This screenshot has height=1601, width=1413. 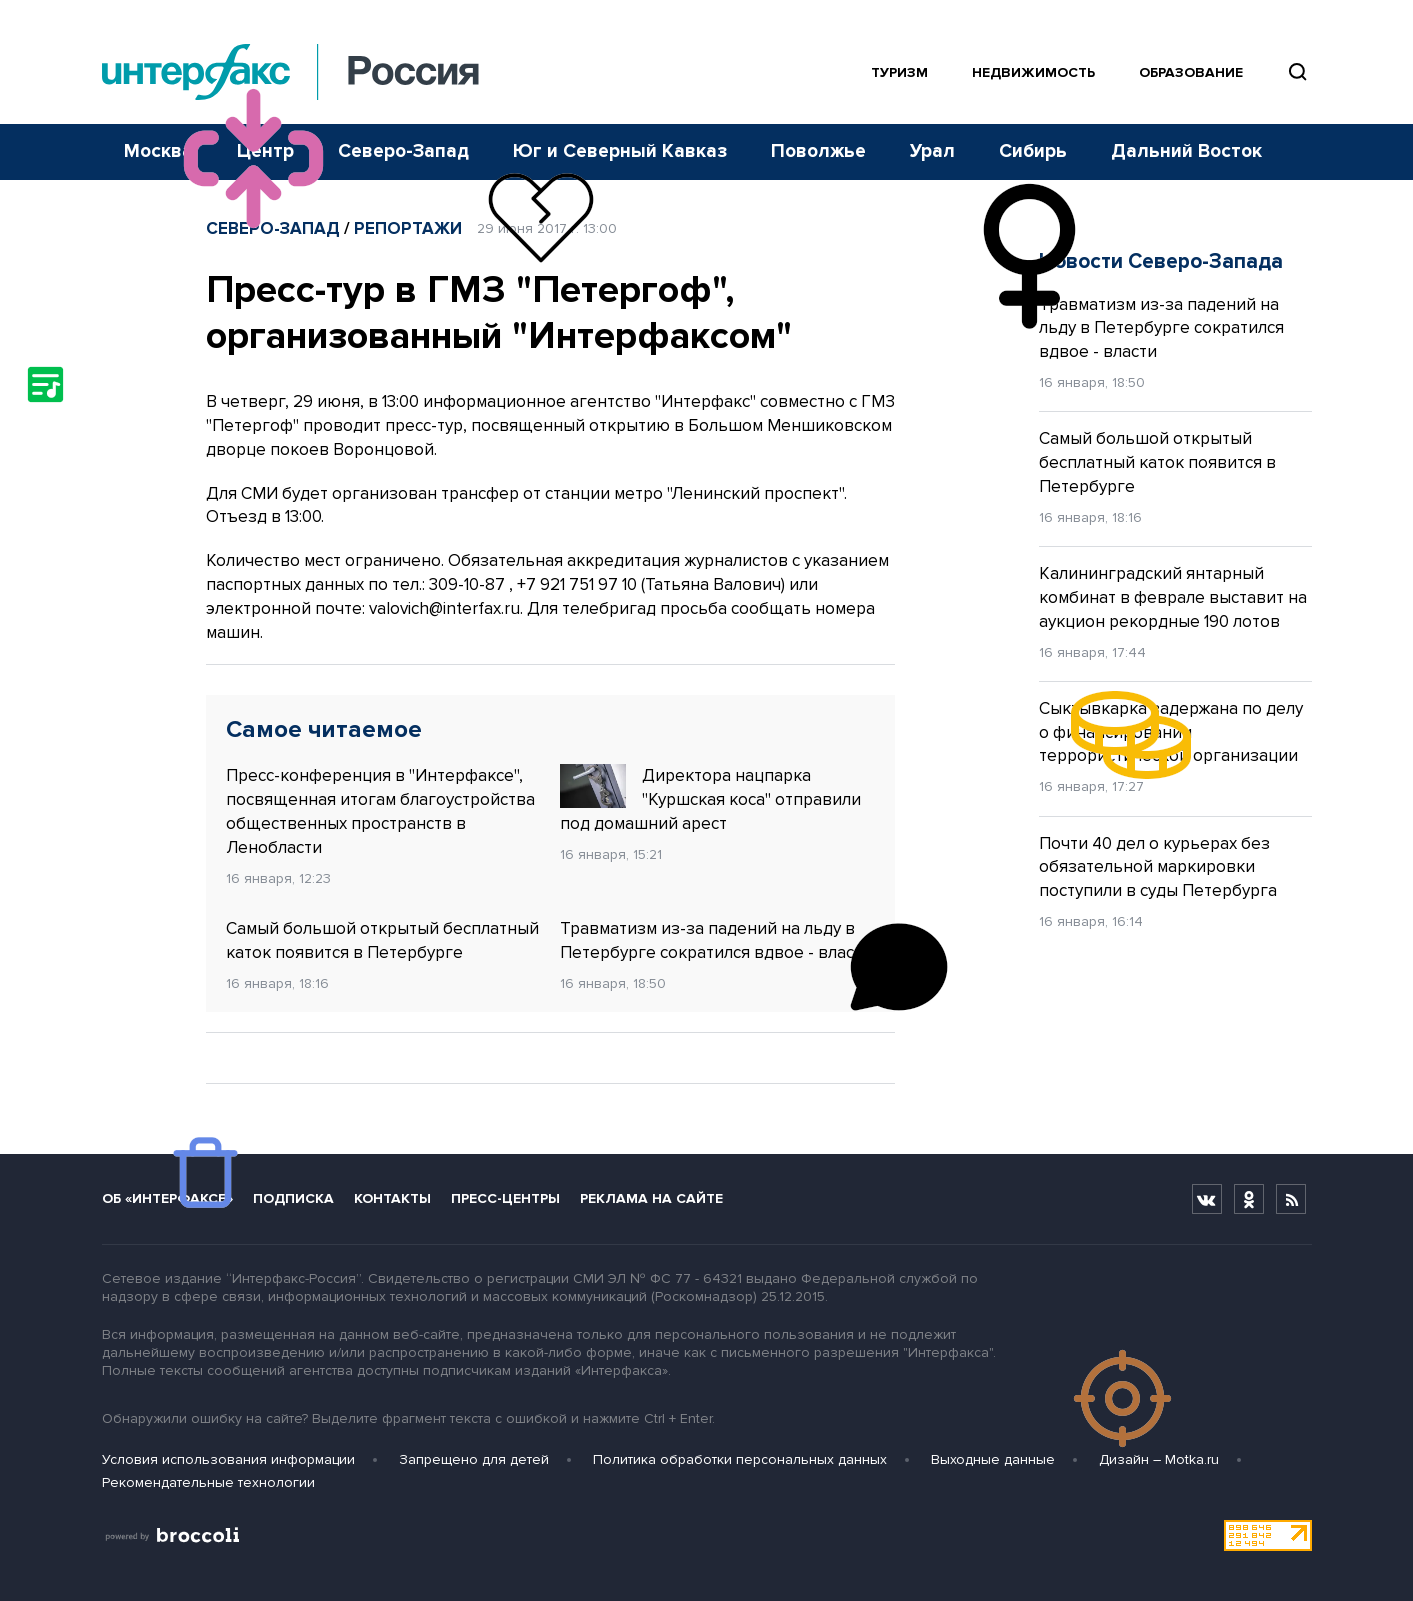 What do you see at coordinates (1029, 252) in the screenshot?
I see `indicates female gender option` at bounding box center [1029, 252].